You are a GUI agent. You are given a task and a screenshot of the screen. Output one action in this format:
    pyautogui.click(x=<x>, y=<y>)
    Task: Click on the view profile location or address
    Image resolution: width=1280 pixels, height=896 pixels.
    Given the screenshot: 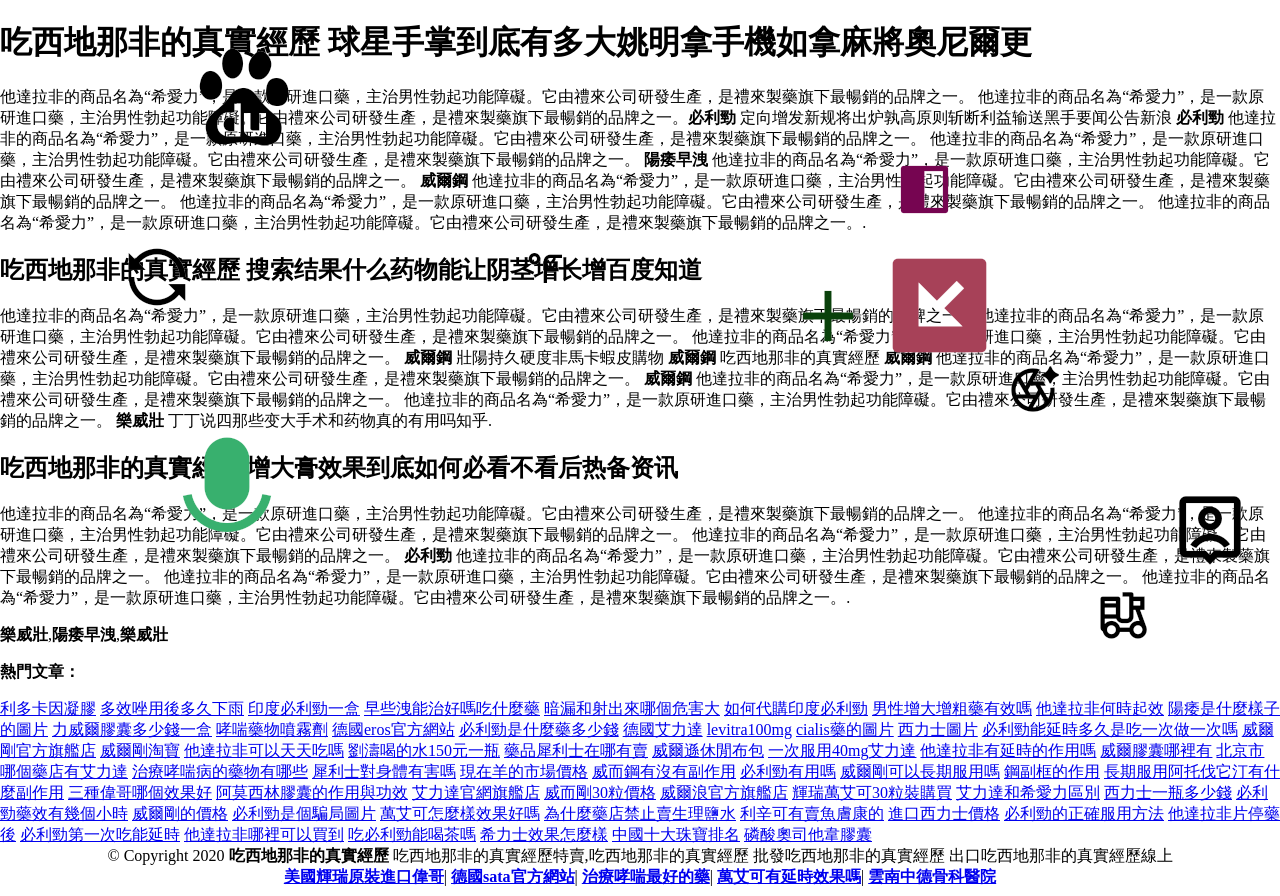 What is the action you would take?
    pyautogui.click(x=1210, y=527)
    